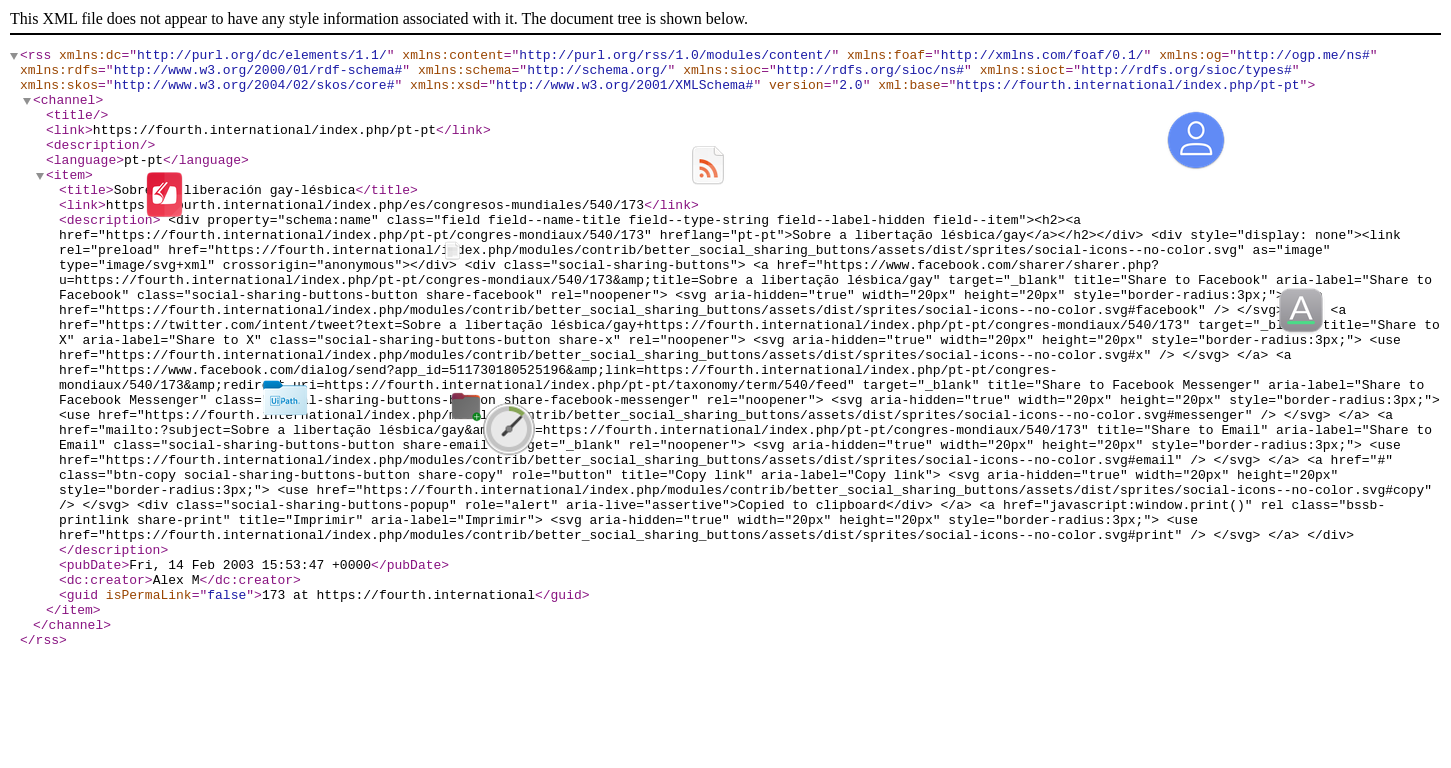 This screenshot has width=1451, height=768. Describe the element at coordinates (1196, 140) in the screenshot. I see `indicates a personal or user-owned item` at that location.